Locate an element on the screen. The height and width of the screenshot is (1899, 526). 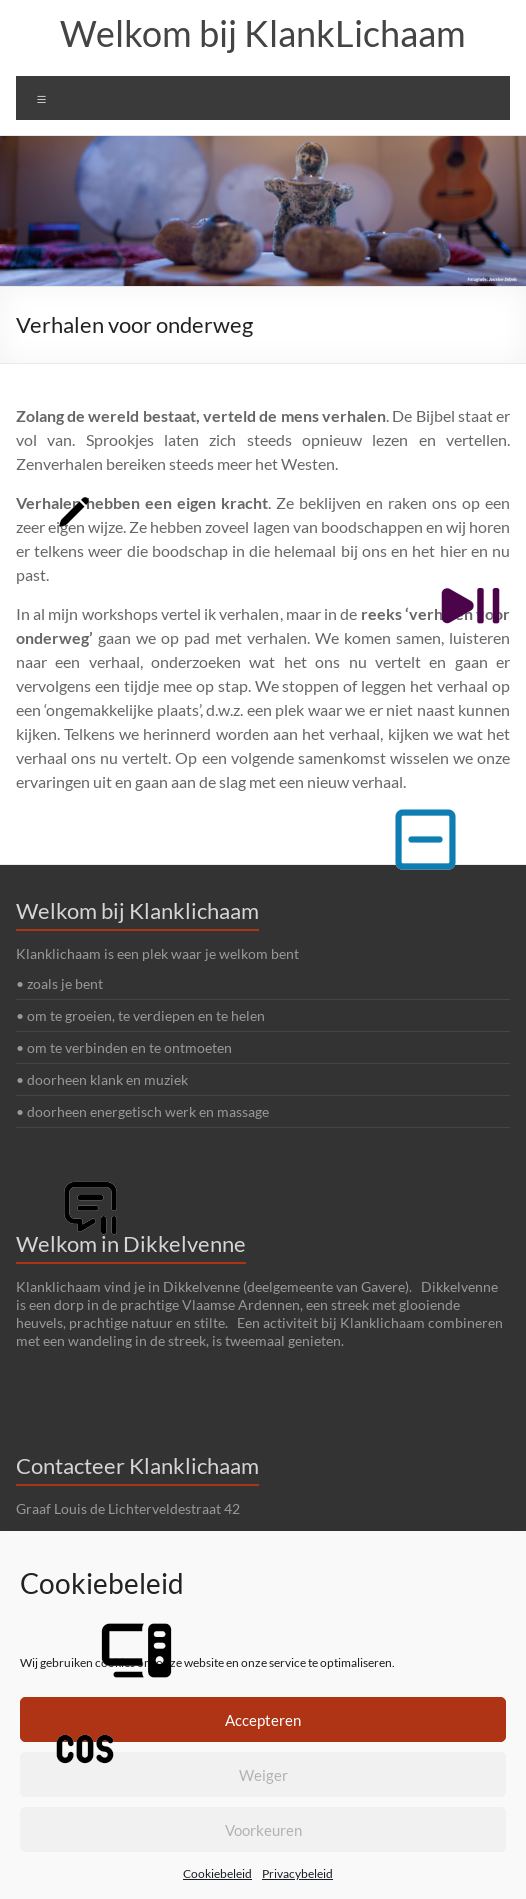
access desktop computer settings is located at coordinates (136, 1650).